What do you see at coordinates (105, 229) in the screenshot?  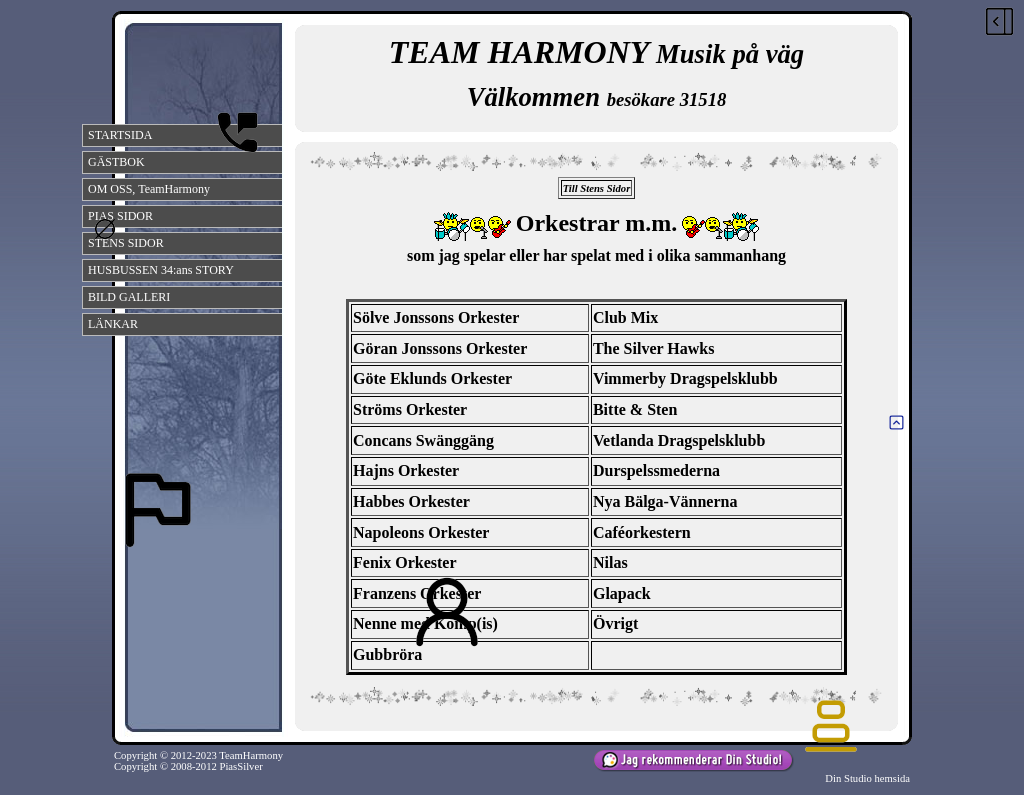 I see `indicates an empty or null value` at bounding box center [105, 229].